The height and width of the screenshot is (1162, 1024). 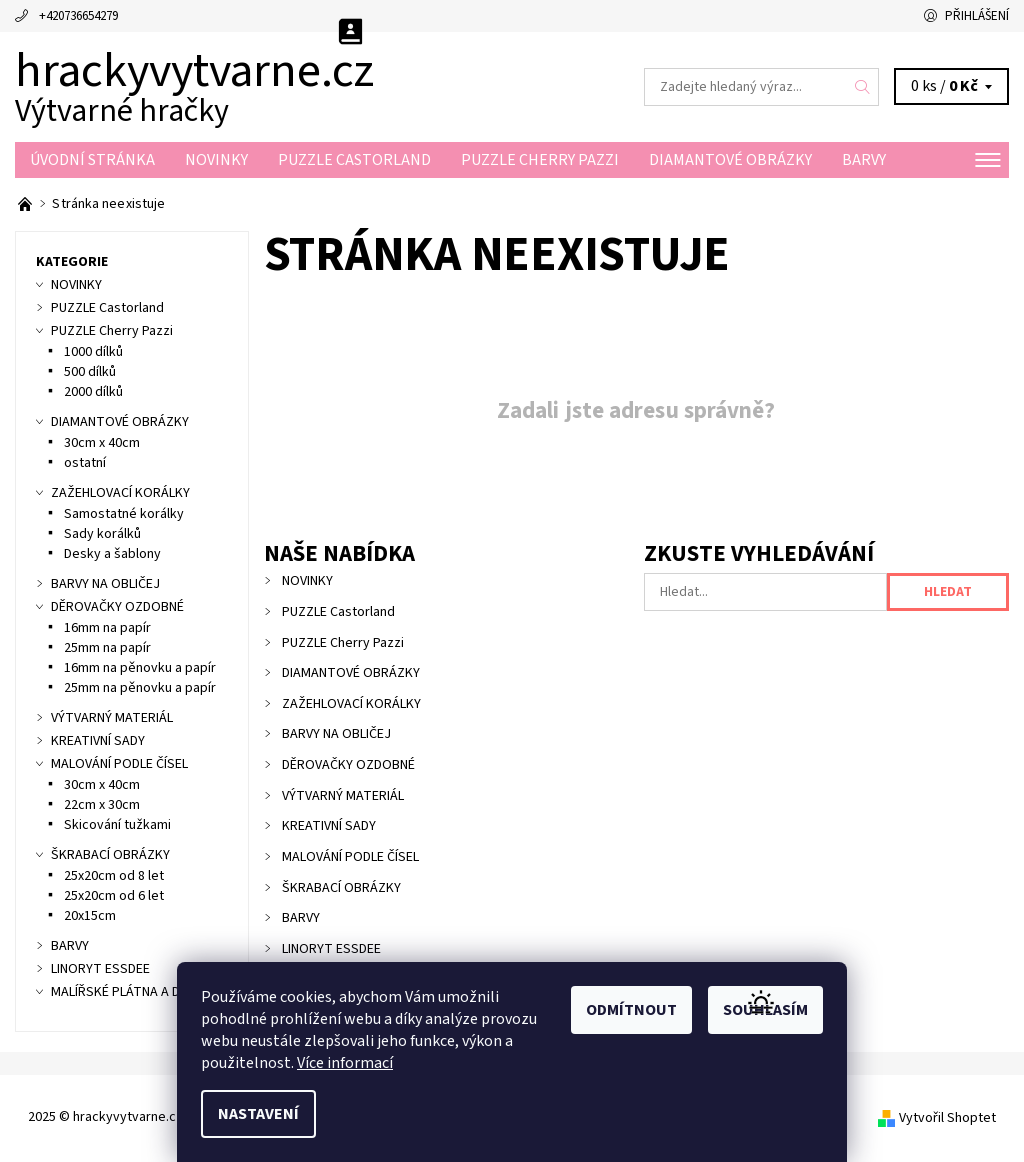 I want to click on open contacts or address book, so click(x=350, y=31).